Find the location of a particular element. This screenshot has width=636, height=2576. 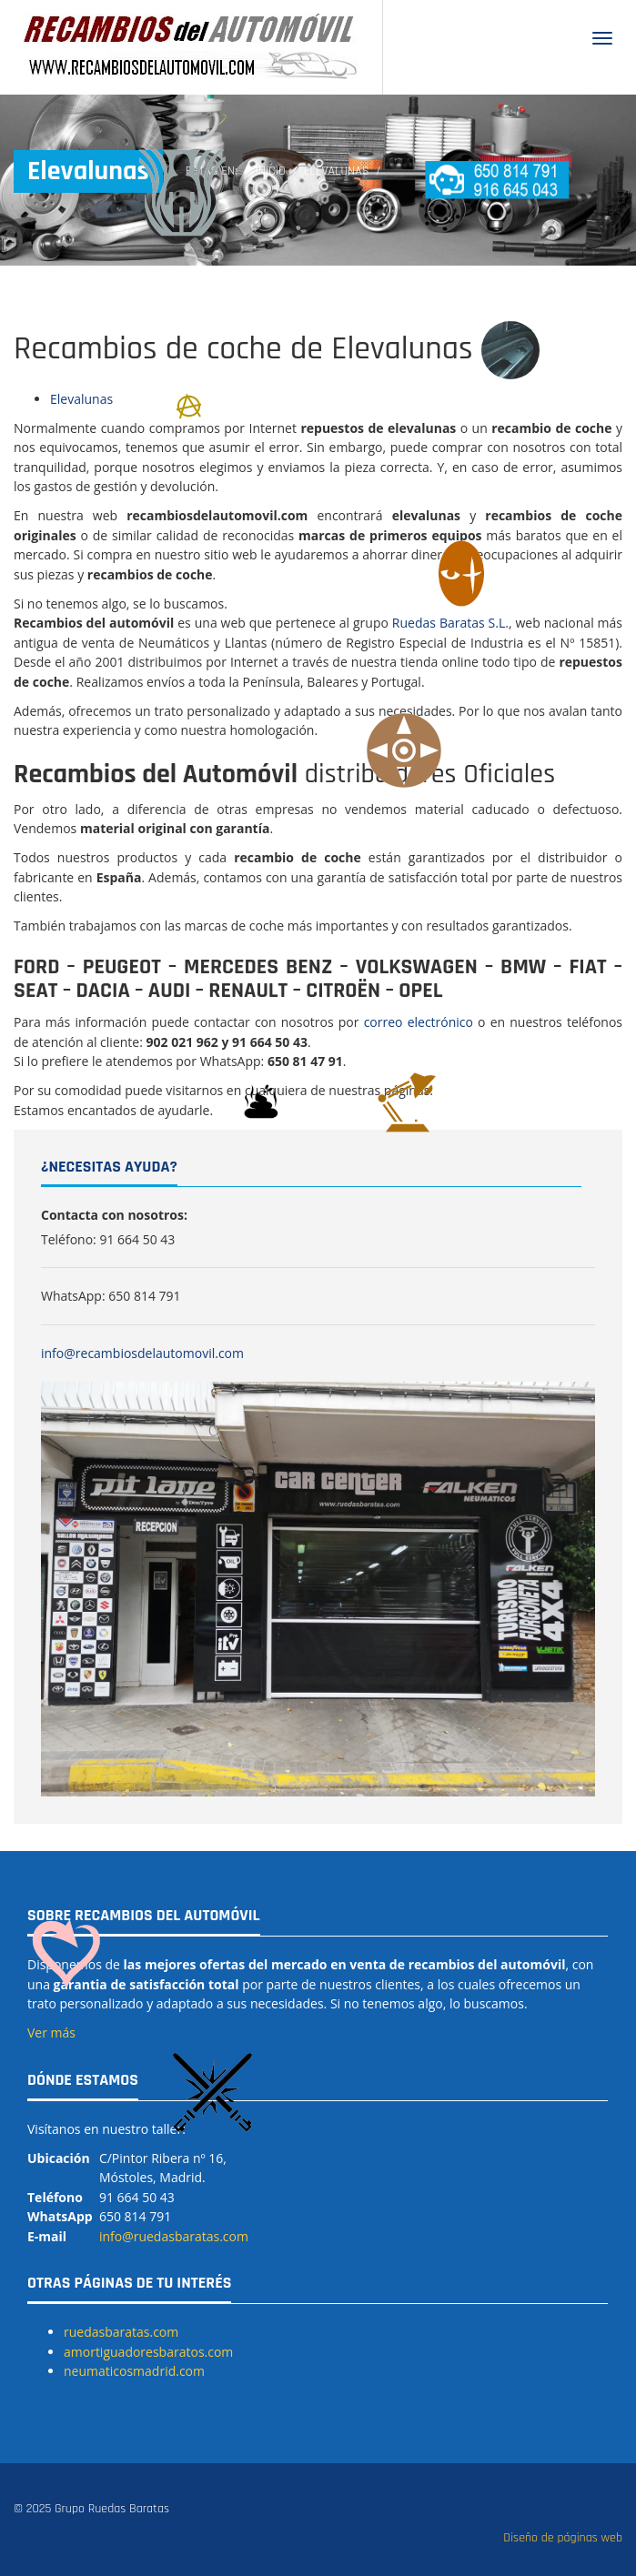

access lightsaber combat or duel mode is located at coordinates (212, 2092).